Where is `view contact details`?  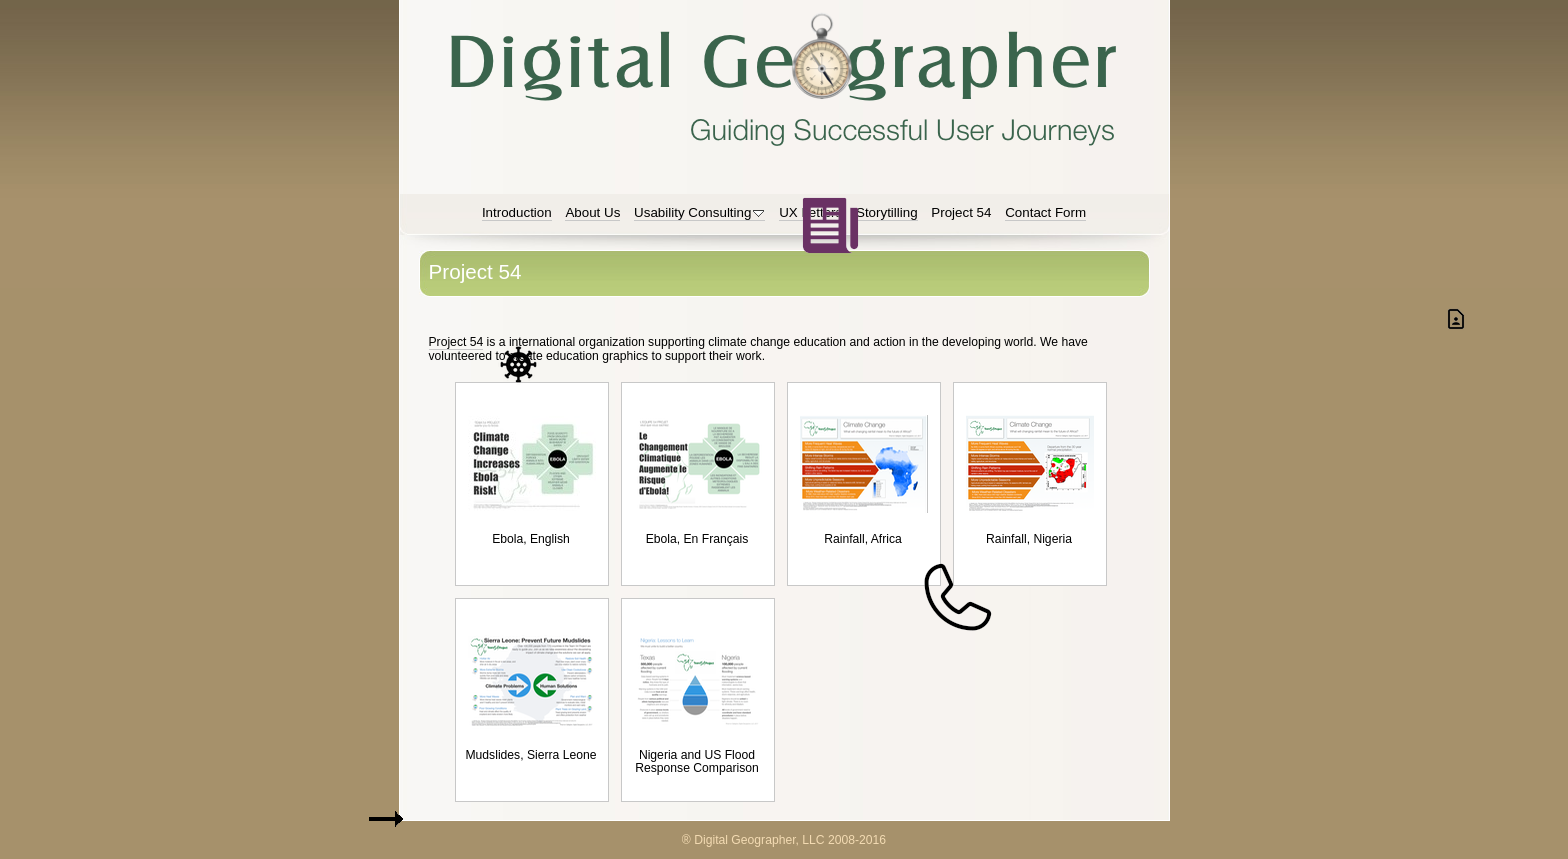 view contact details is located at coordinates (1456, 319).